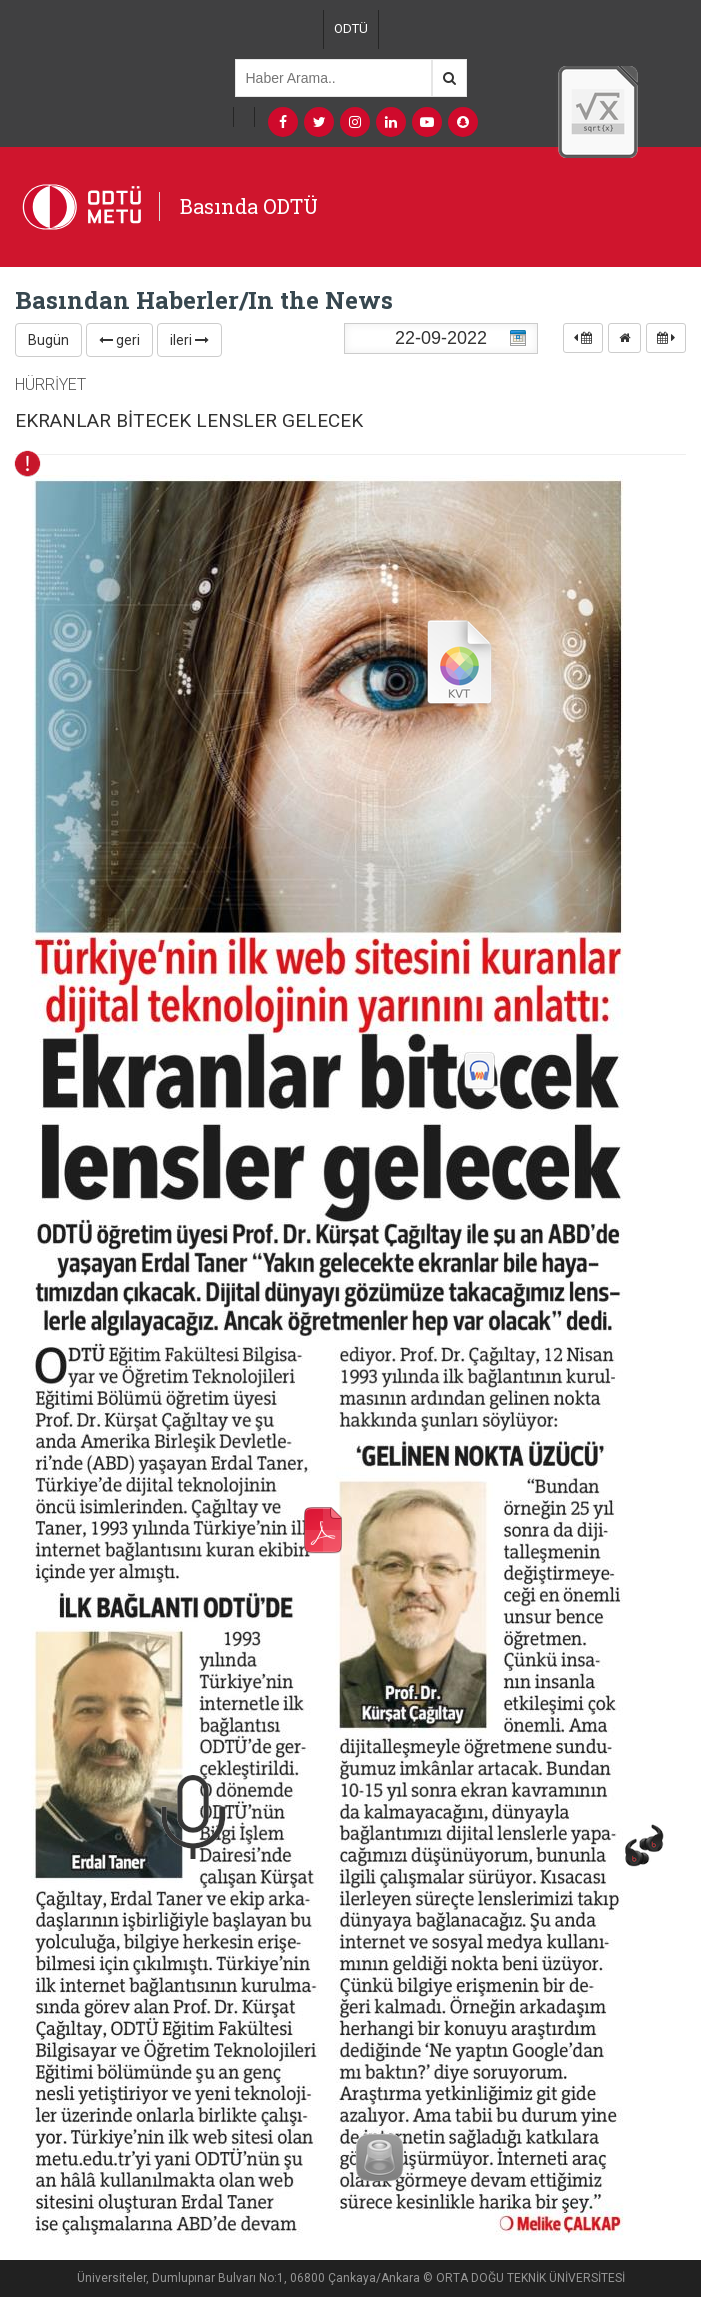 The width and height of the screenshot is (701, 2297). Describe the element at coordinates (27, 463) in the screenshot. I see `indicates important or critical status` at that location.